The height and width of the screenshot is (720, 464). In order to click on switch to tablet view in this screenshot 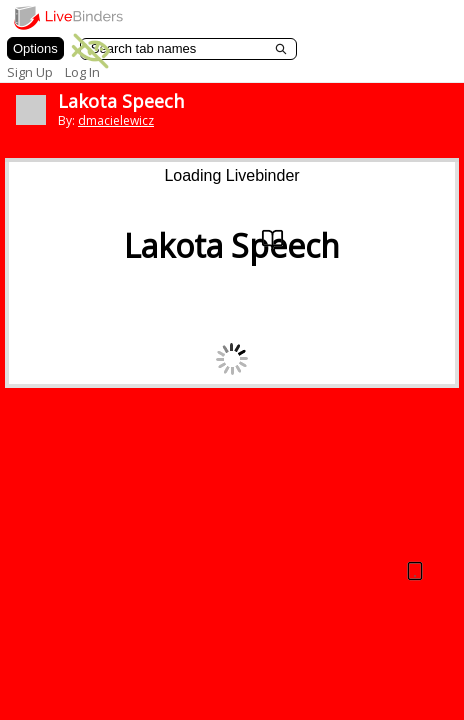, I will do `click(415, 571)`.